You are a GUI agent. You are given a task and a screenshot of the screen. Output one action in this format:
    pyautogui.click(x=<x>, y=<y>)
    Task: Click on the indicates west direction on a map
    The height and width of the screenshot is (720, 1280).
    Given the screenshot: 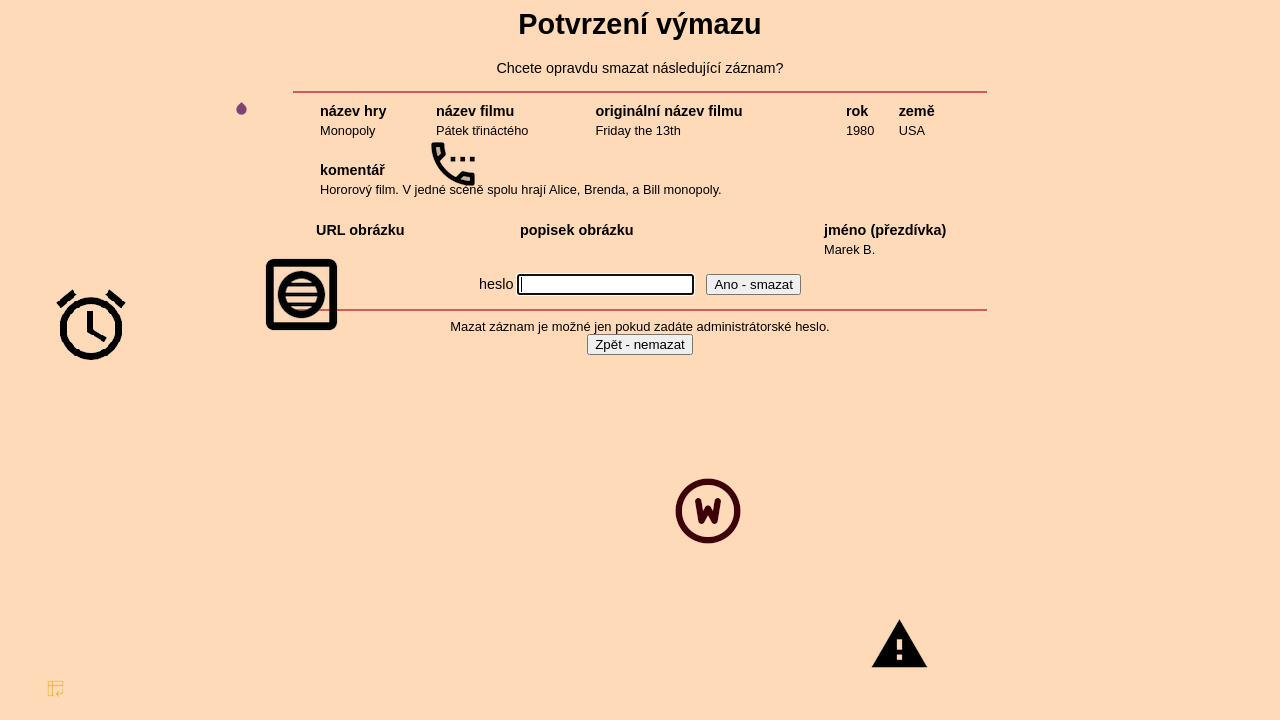 What is the action you would take?
    pyautogui.click(x=708, y=511)
    